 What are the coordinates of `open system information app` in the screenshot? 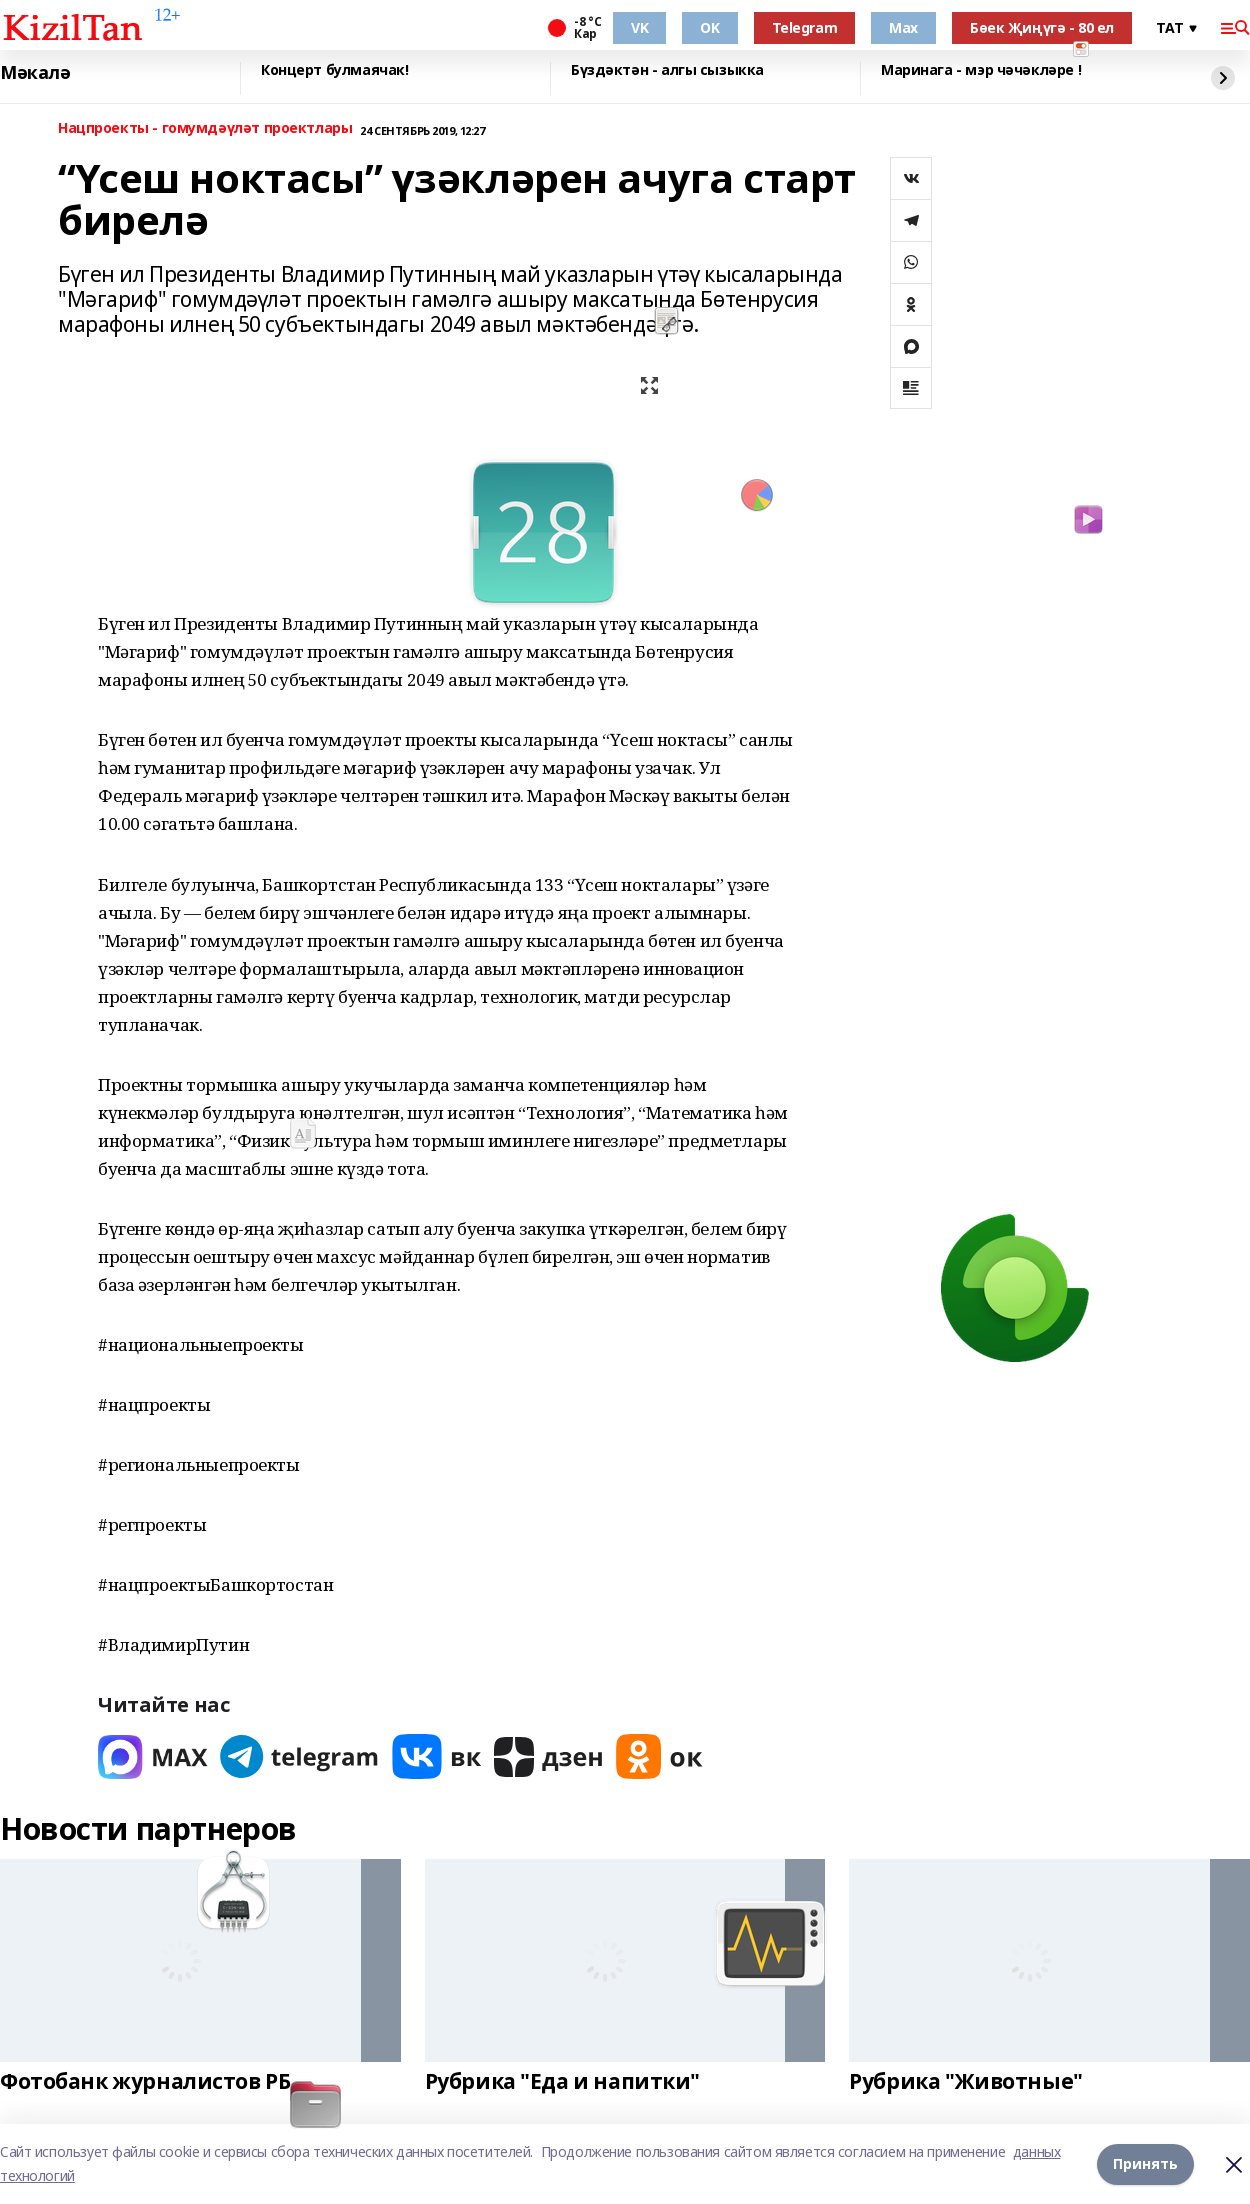 It's located at (233, 1892).